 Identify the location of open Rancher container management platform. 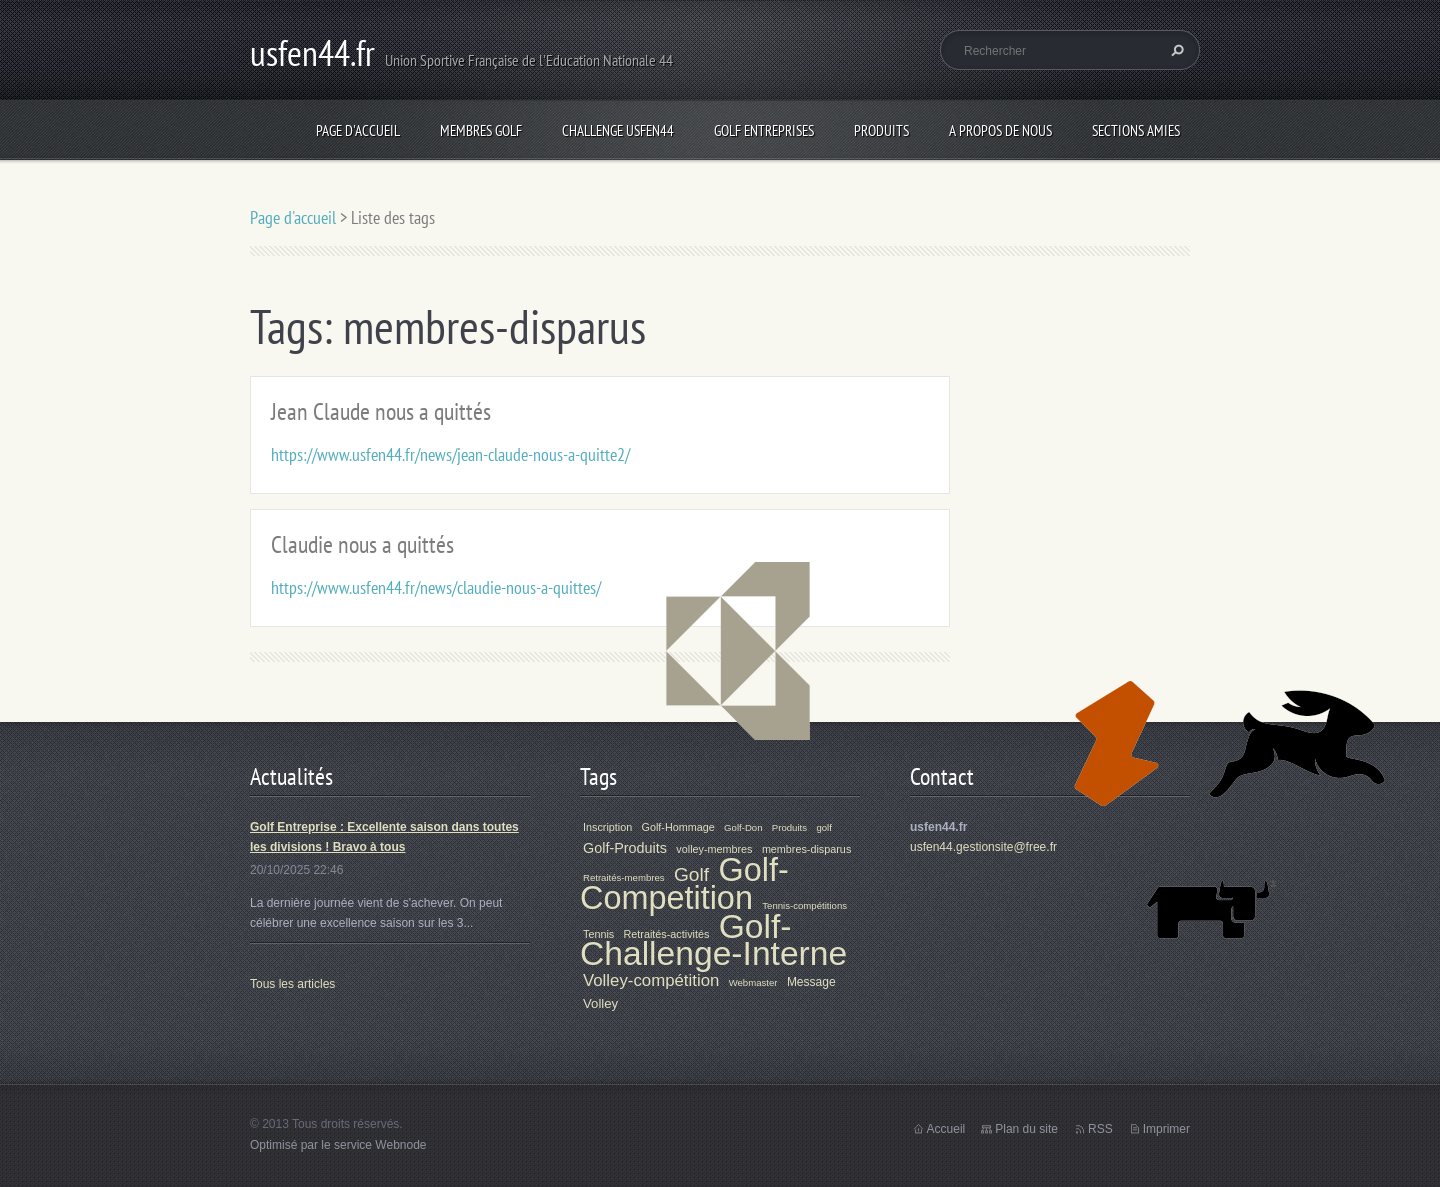
(1211, 909).